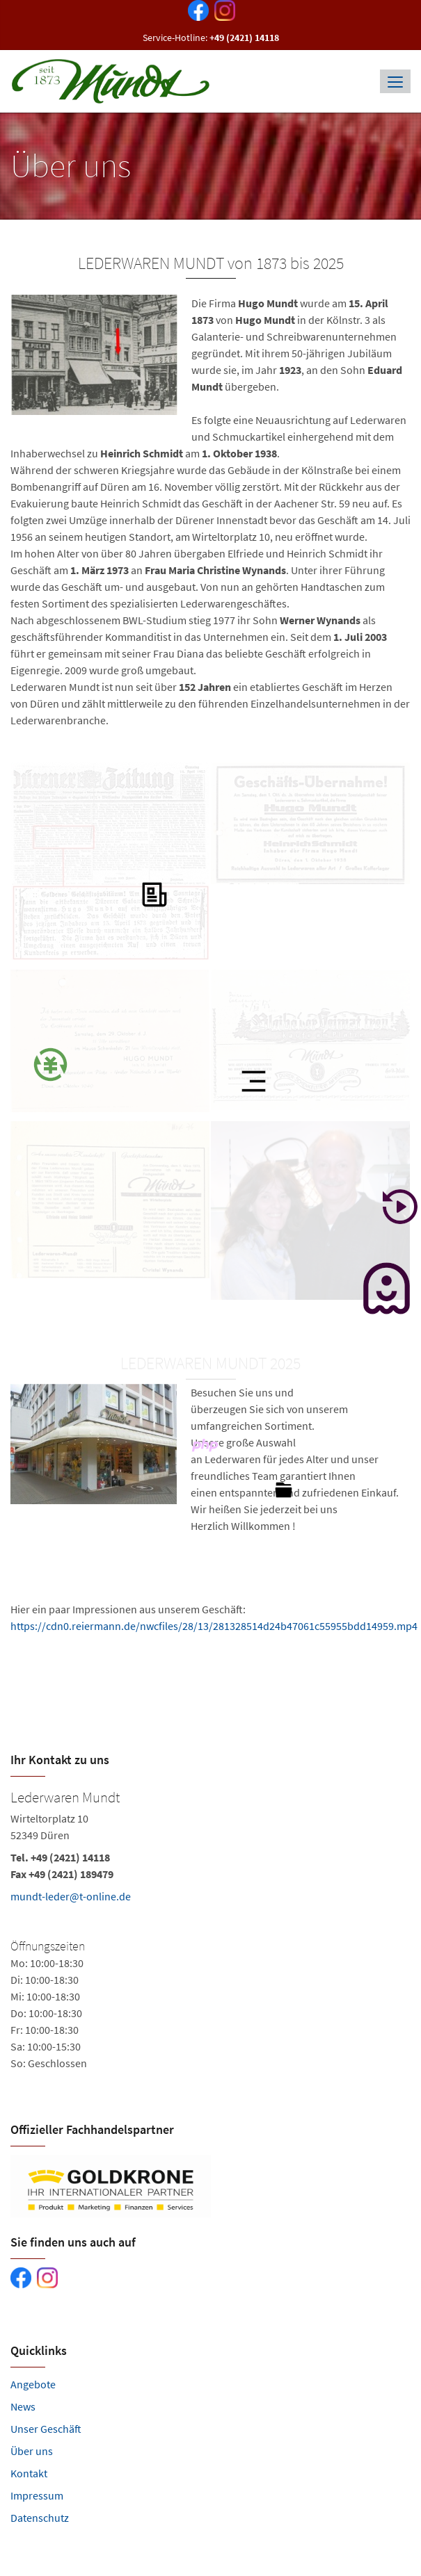 This screenshot has height=2576, width=421. I want to click on view memories or flashback content, so click(400, 1207).